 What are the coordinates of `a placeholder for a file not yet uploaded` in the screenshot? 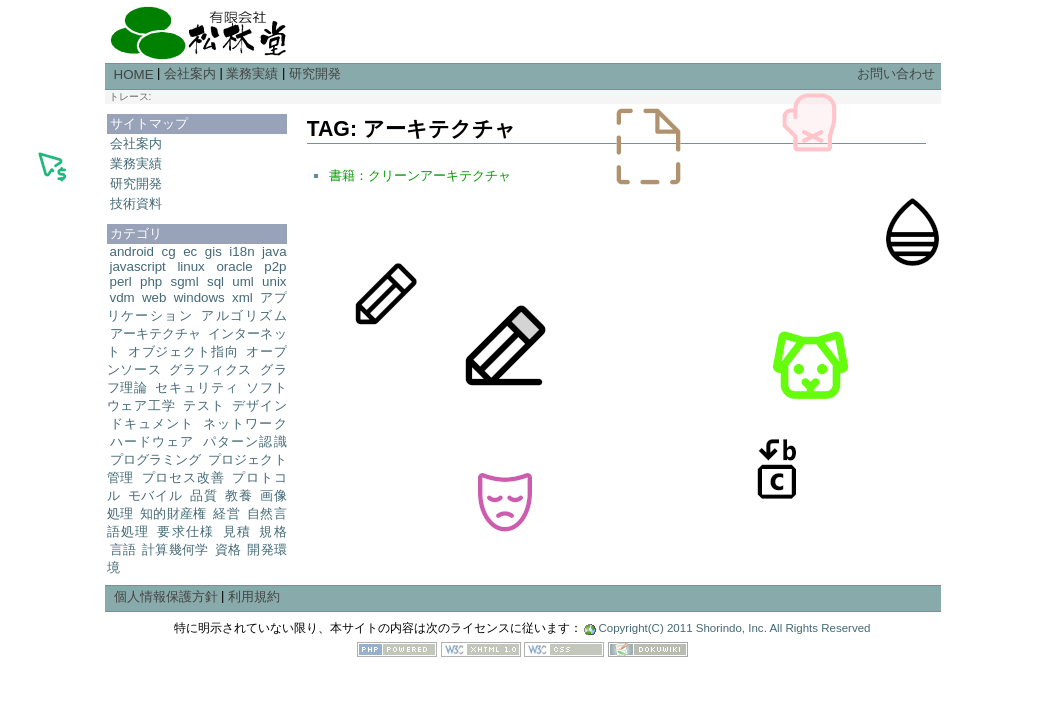 It's located at (648, 146).